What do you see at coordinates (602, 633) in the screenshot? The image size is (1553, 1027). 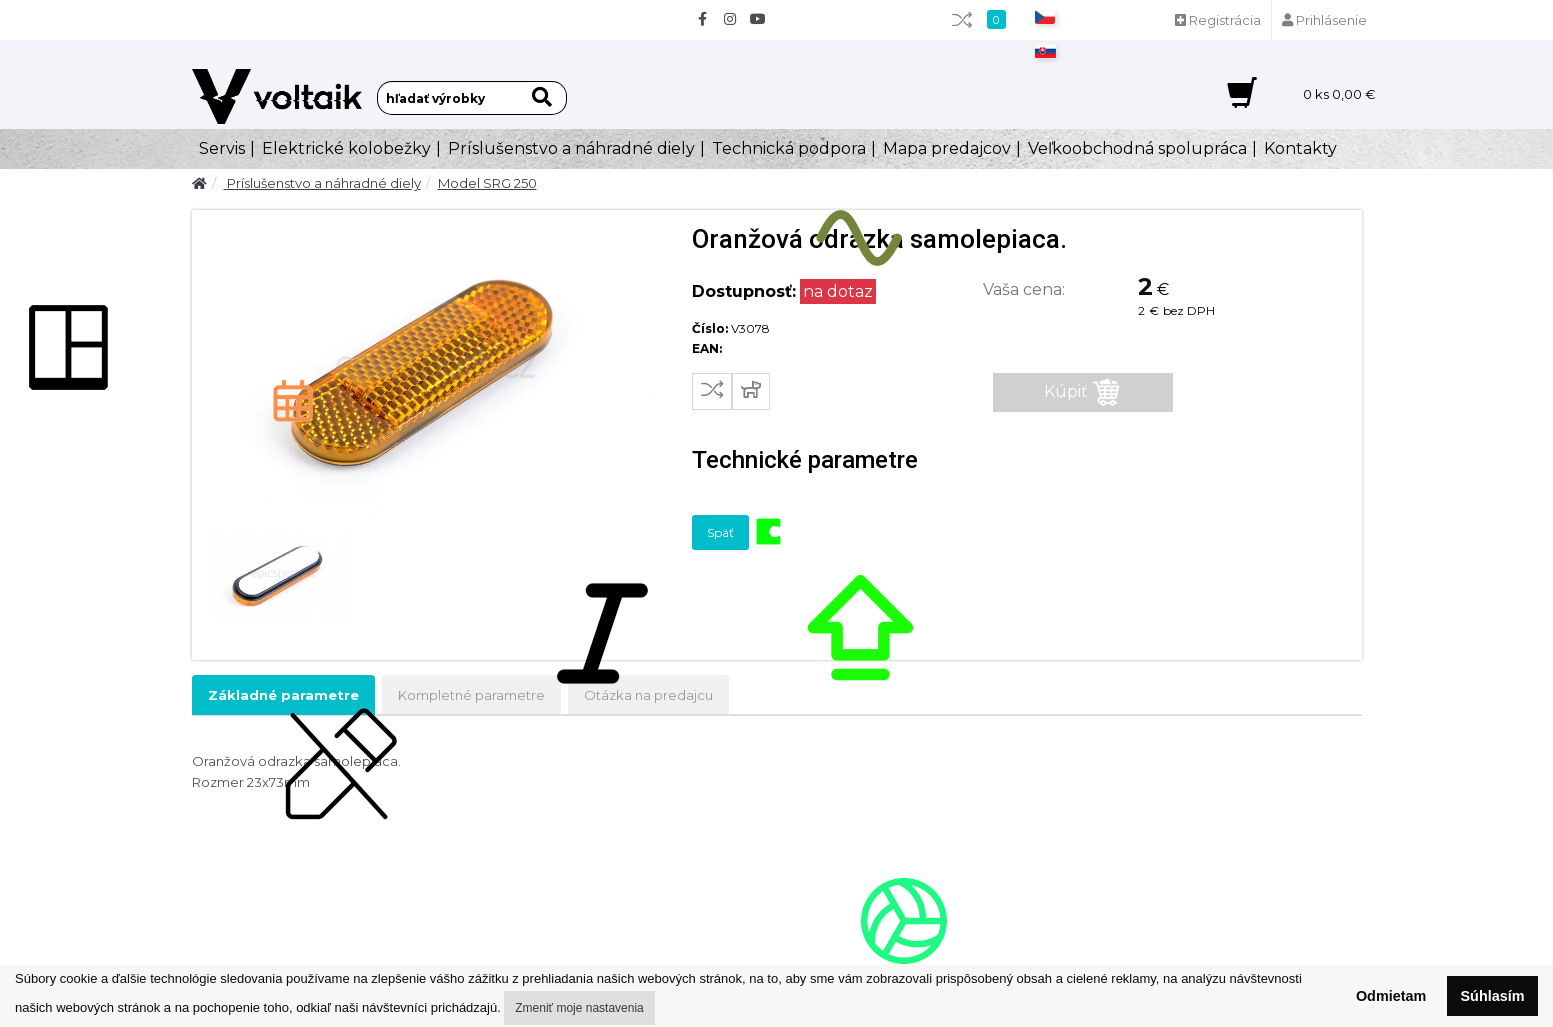 I see `apply italic formatting to selected text` at bounding box center [602, 633].